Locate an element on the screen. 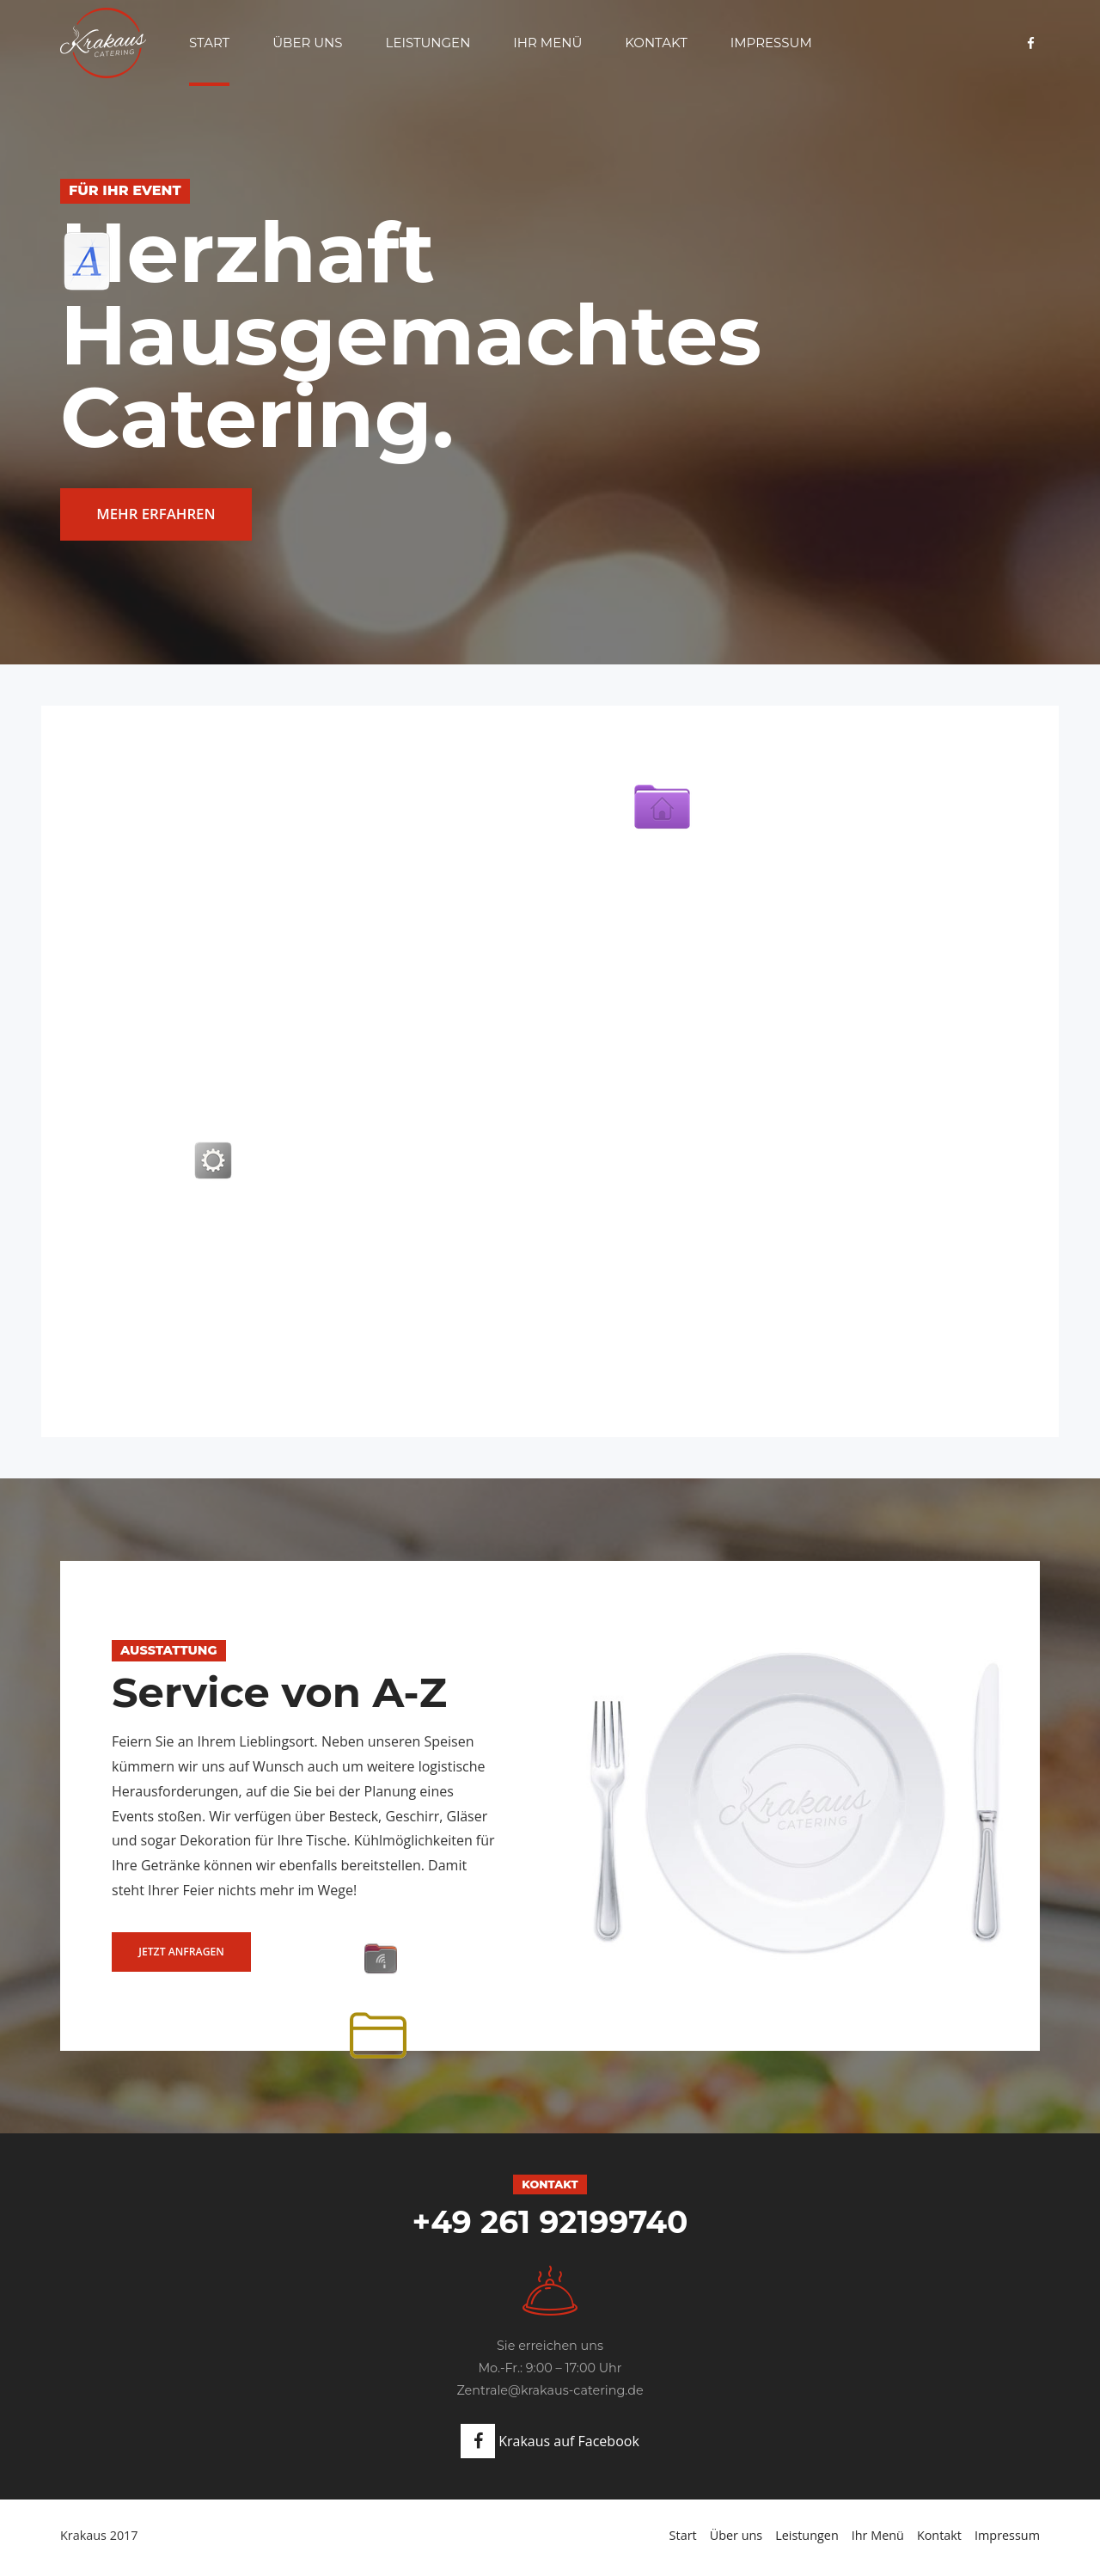  access your home folder is located at coordinates (662, 806).